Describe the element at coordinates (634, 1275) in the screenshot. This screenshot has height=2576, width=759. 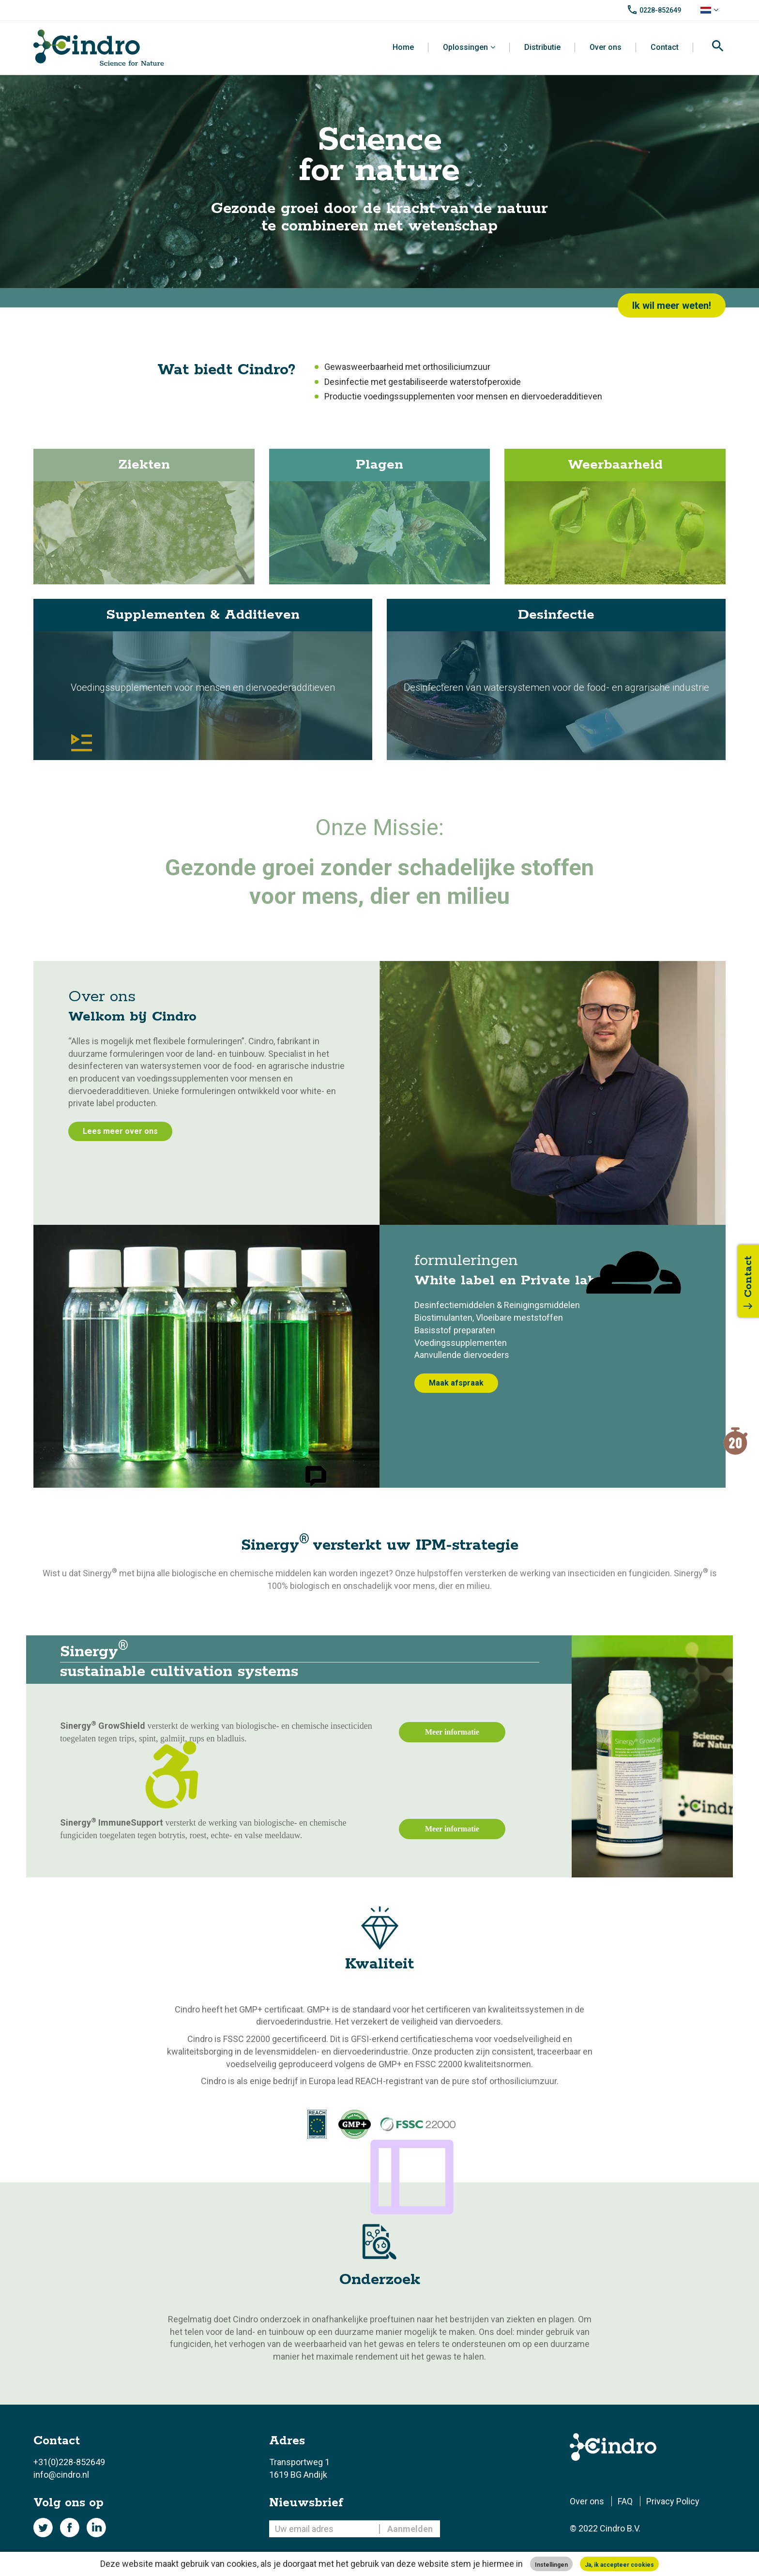
I see `Cloudflare logo` at that location.